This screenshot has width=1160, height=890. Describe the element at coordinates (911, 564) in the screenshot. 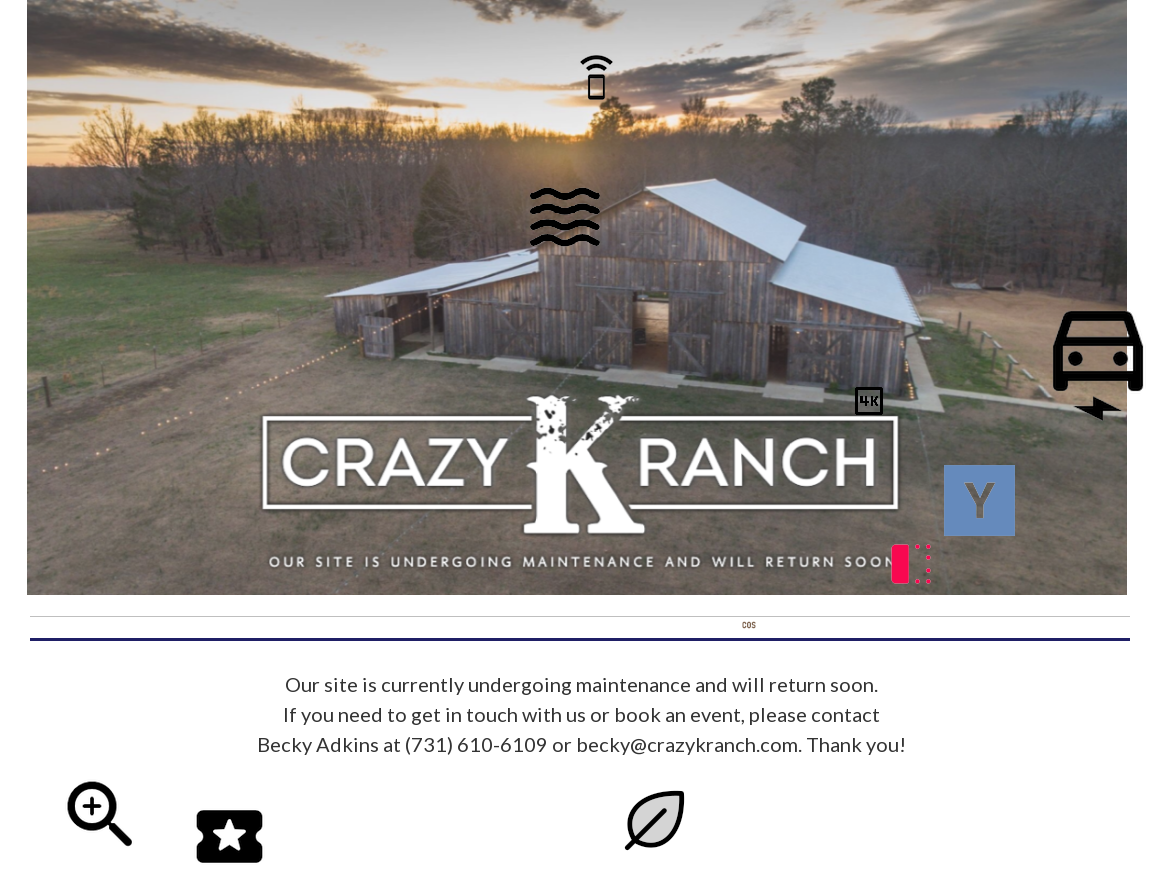

I see `align content to the left` at that location.